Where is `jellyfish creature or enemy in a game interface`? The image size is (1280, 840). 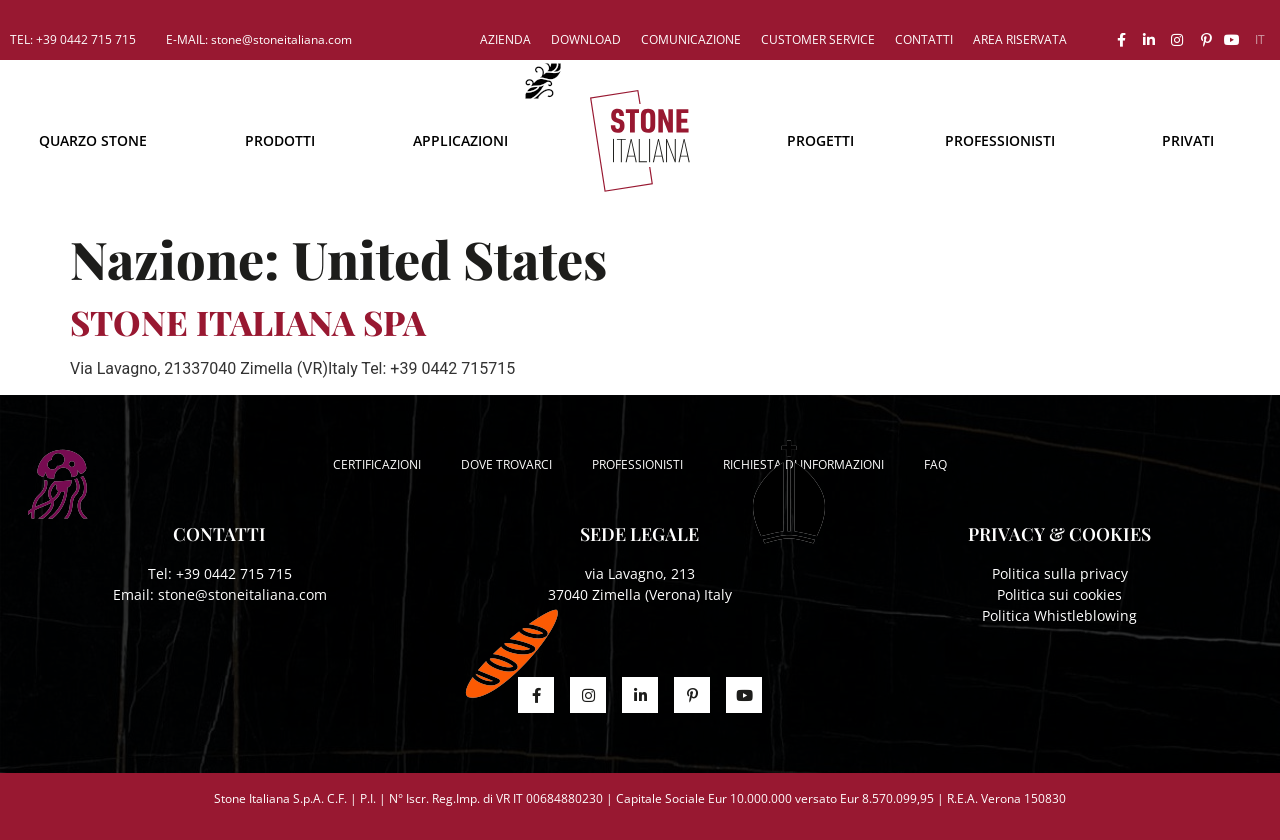 jellyfish creature or enemy in a game interface is located at coordinates (62, 484).